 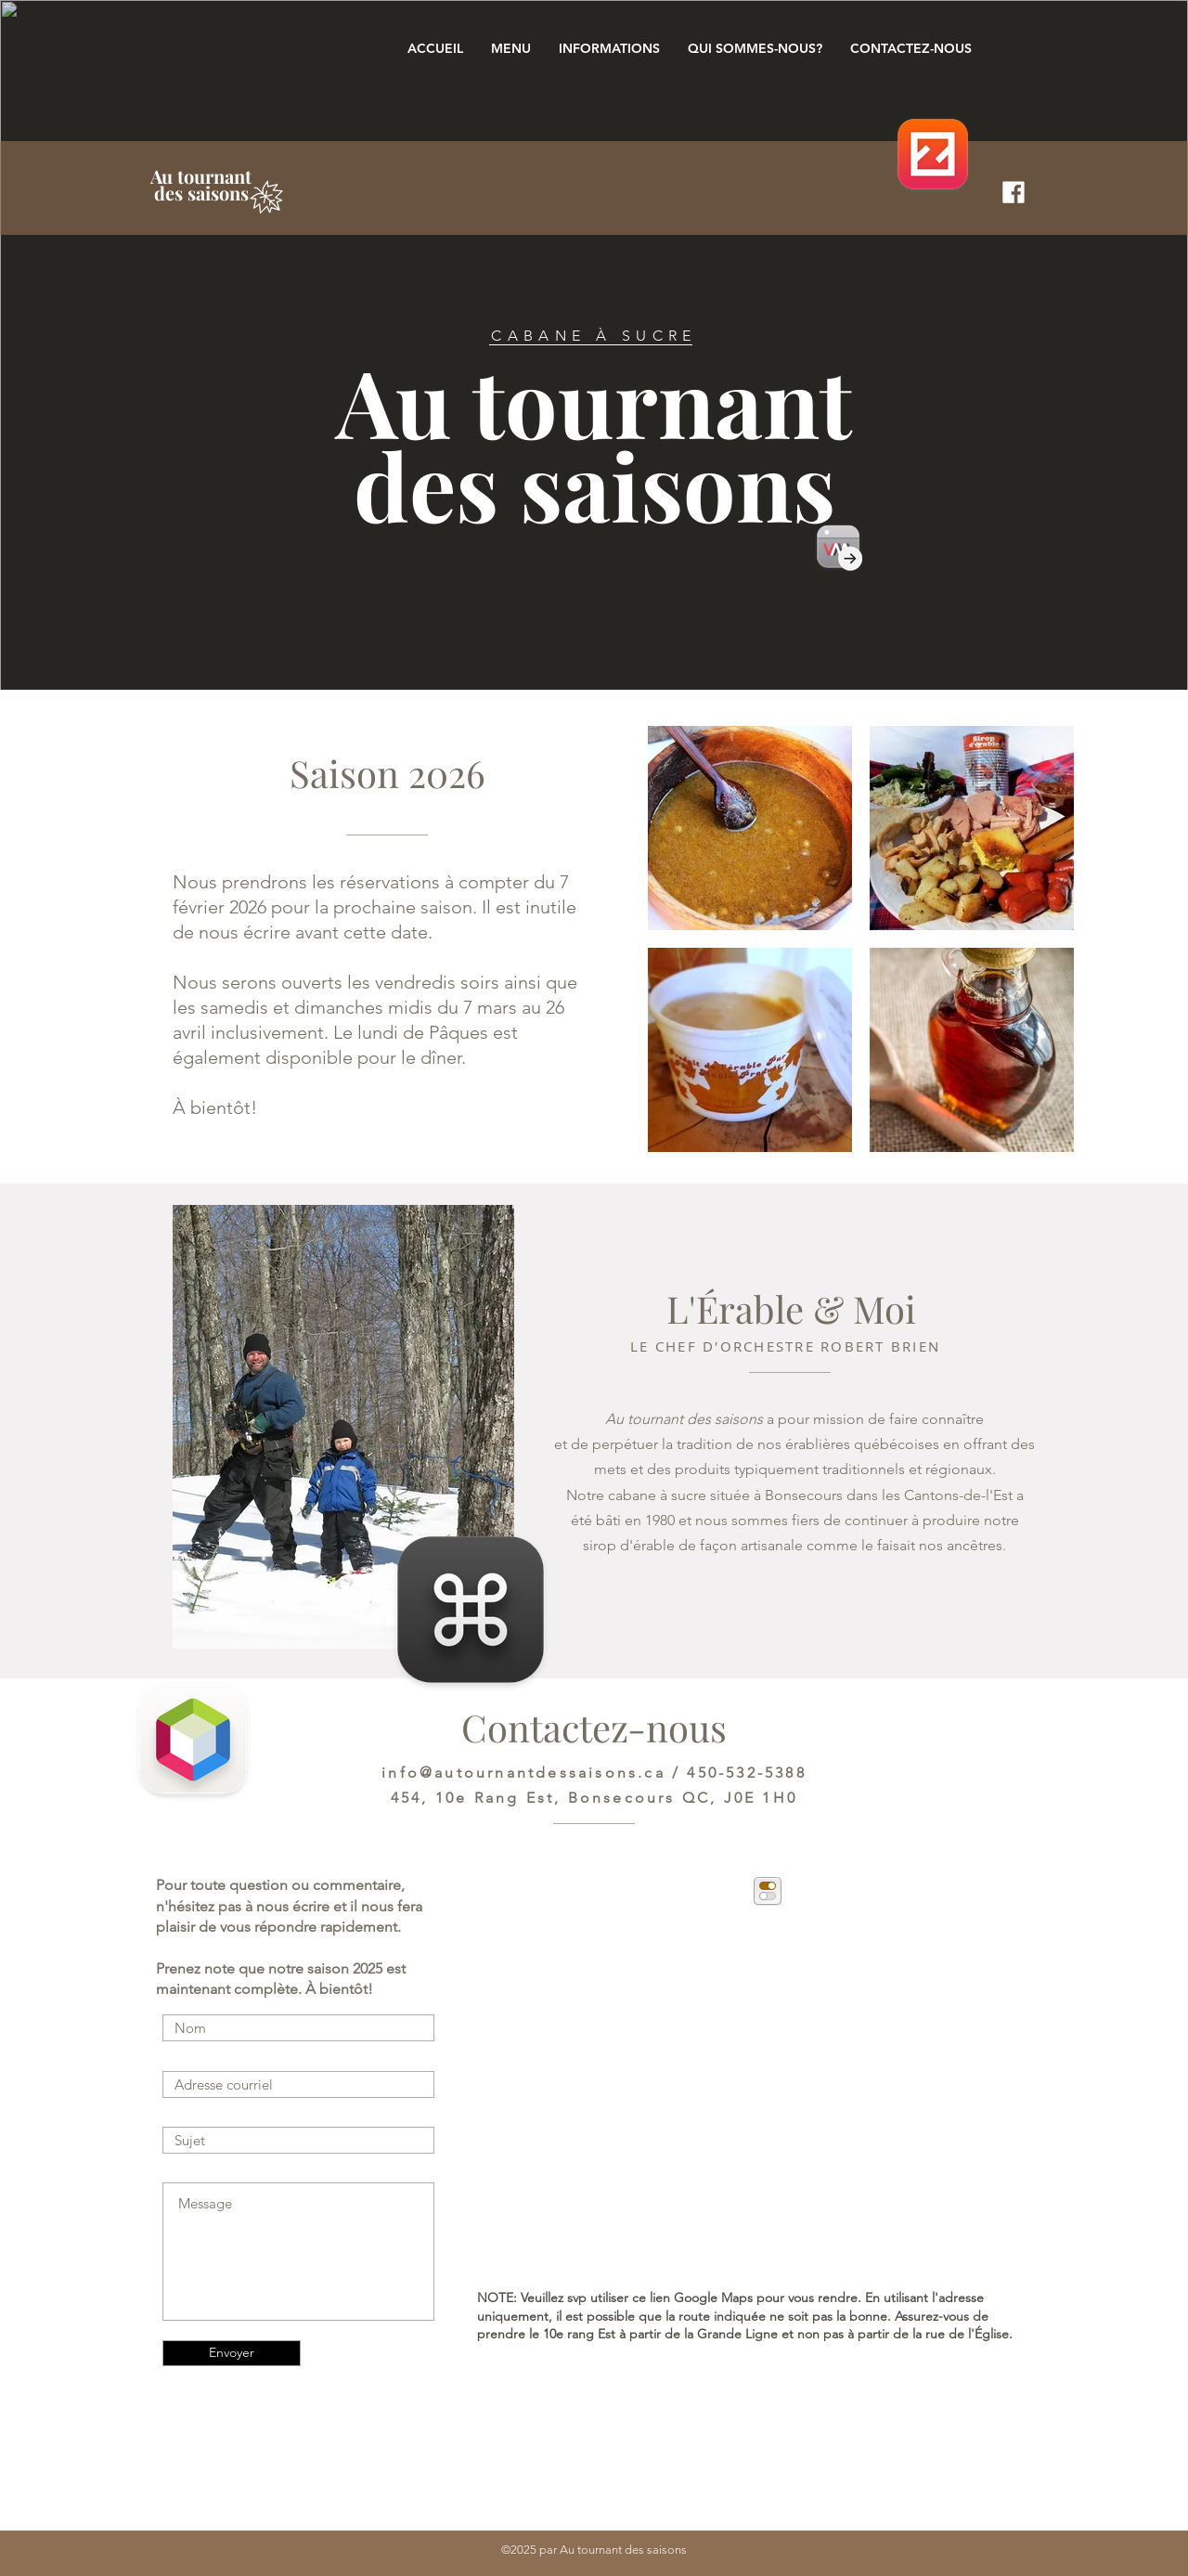 What do you see at coordinates (933, 154) in the screenshot?
I see `open Zrythm digital audio workstation` at bounding box center [933, 154].